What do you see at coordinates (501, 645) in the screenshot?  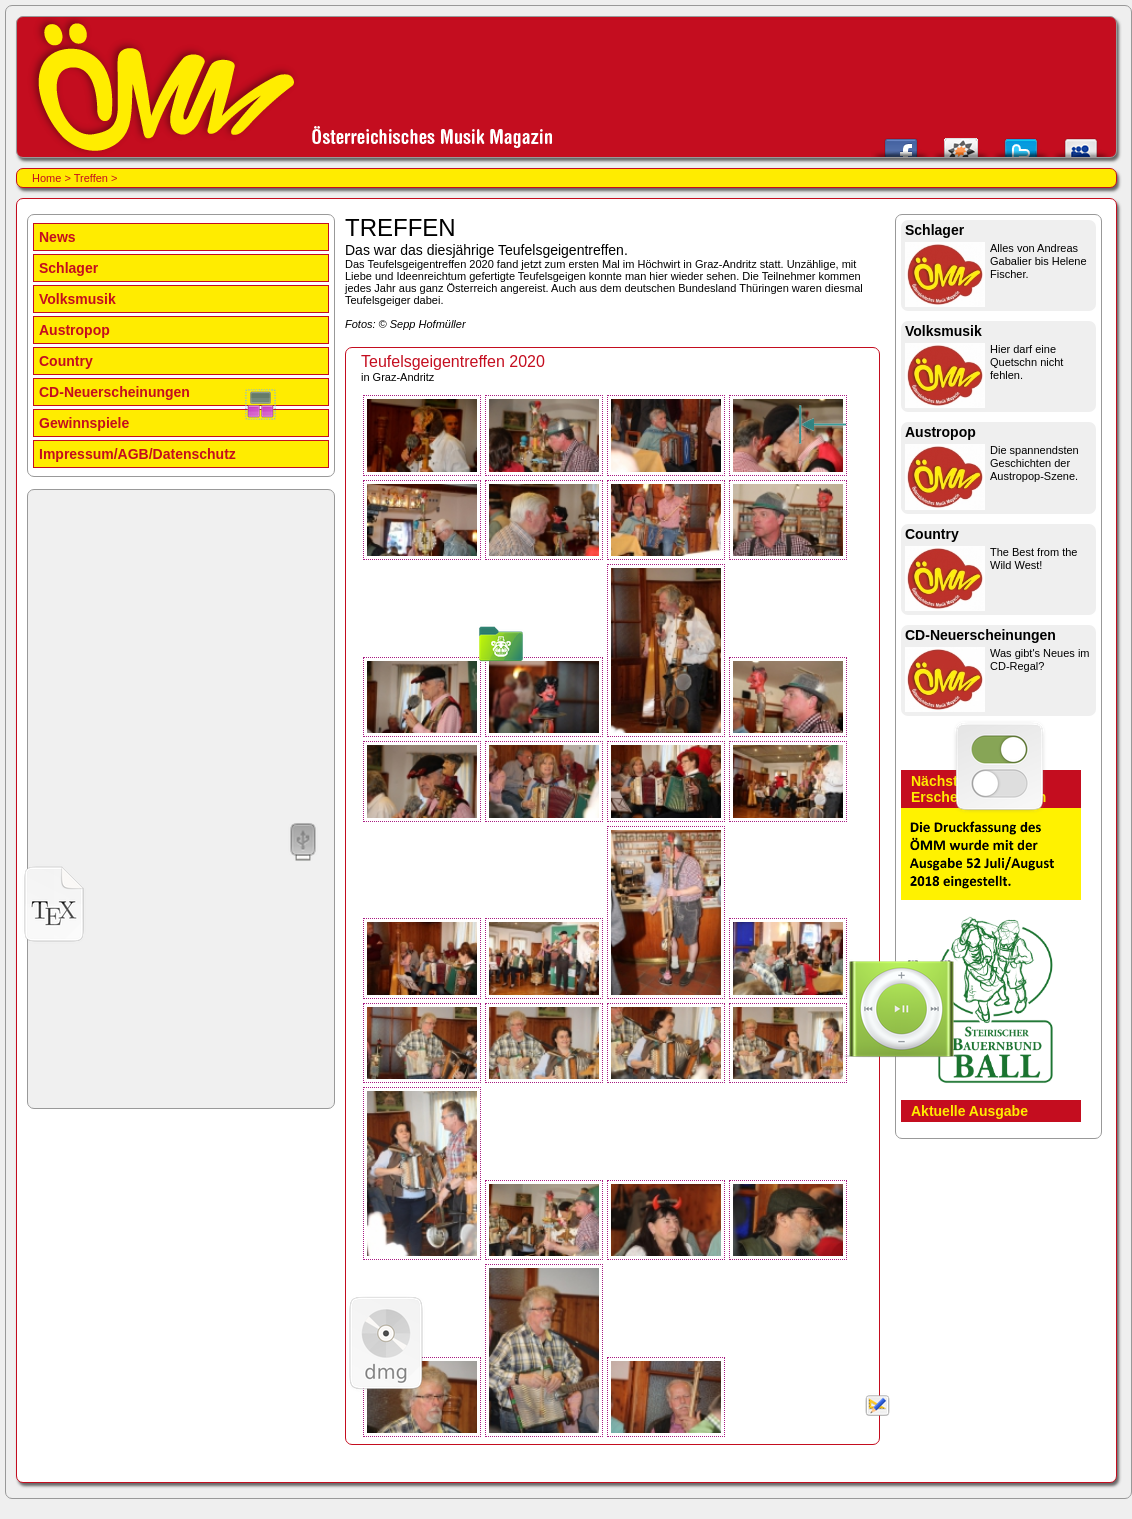 I see `open your Game Jolt games folder` at bounding box center [501, 645].